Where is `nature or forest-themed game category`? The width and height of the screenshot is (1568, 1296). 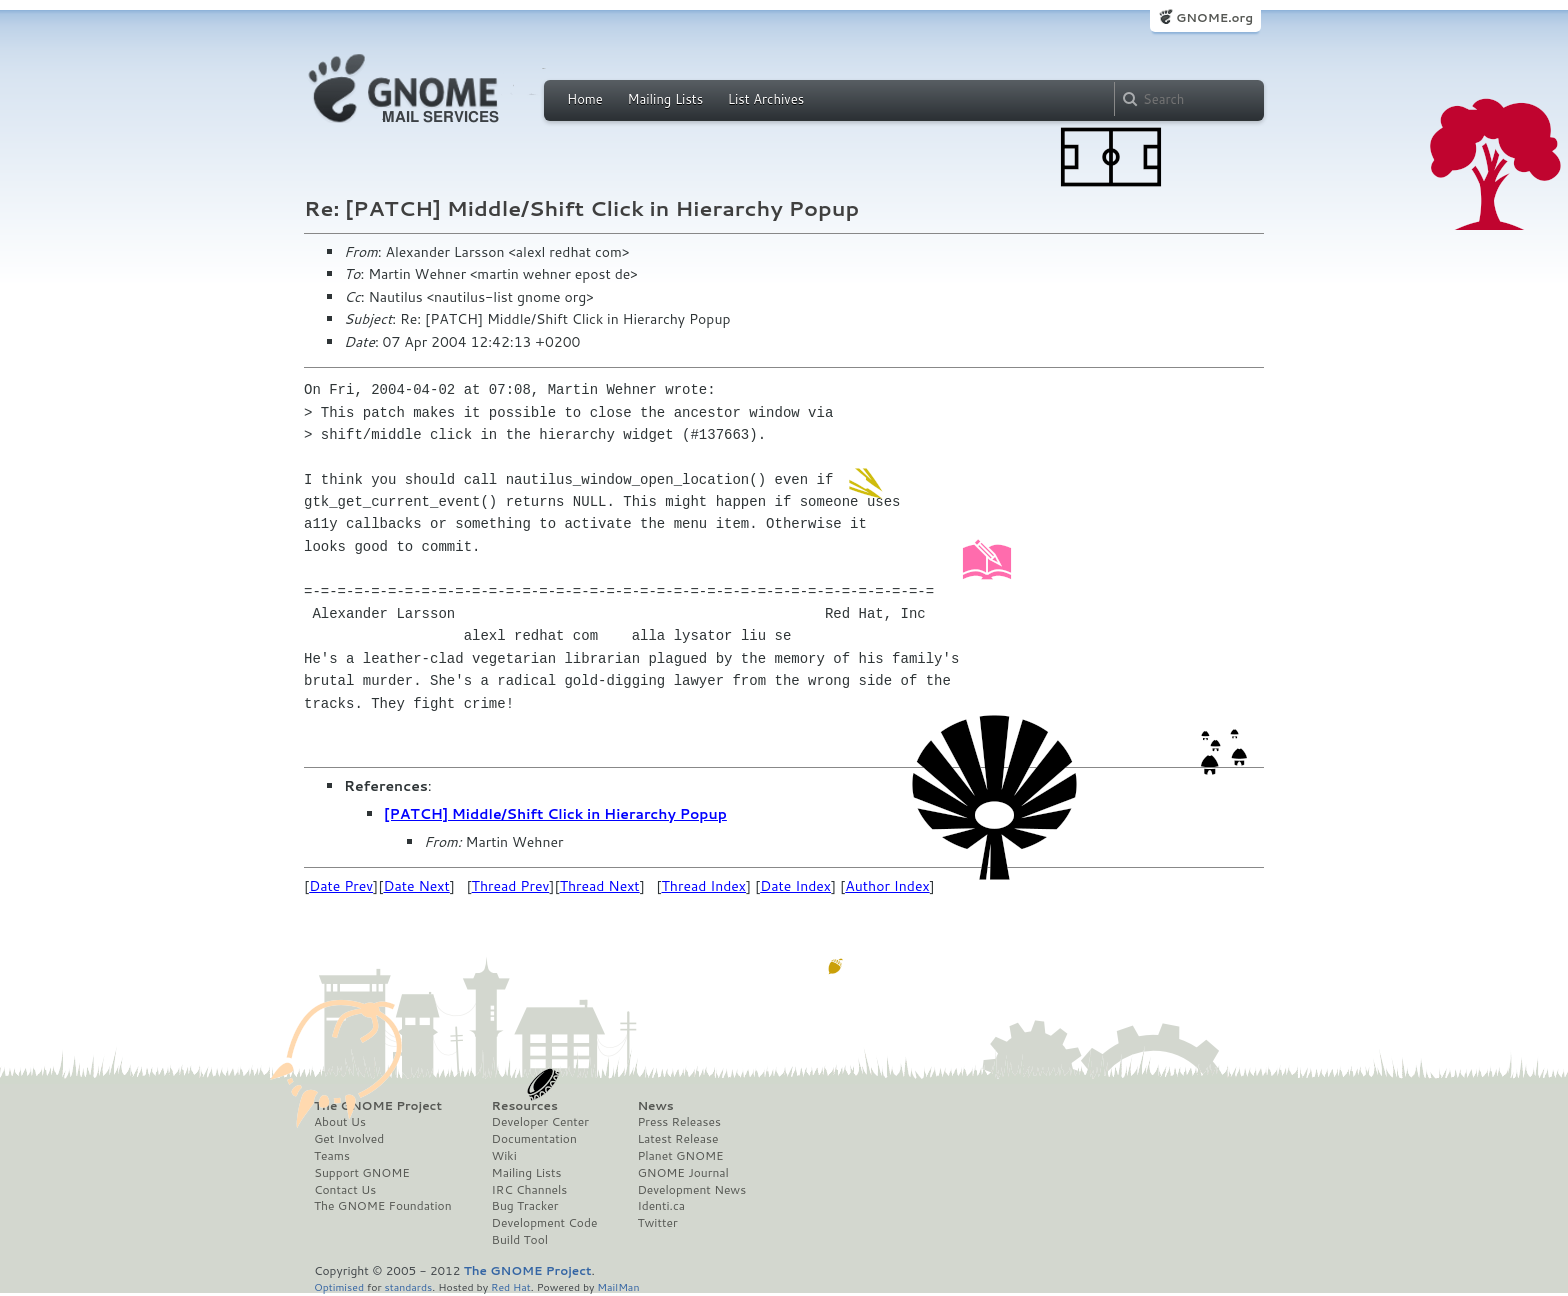
nature or forest-themed game category is located at coordinates (835, 966).